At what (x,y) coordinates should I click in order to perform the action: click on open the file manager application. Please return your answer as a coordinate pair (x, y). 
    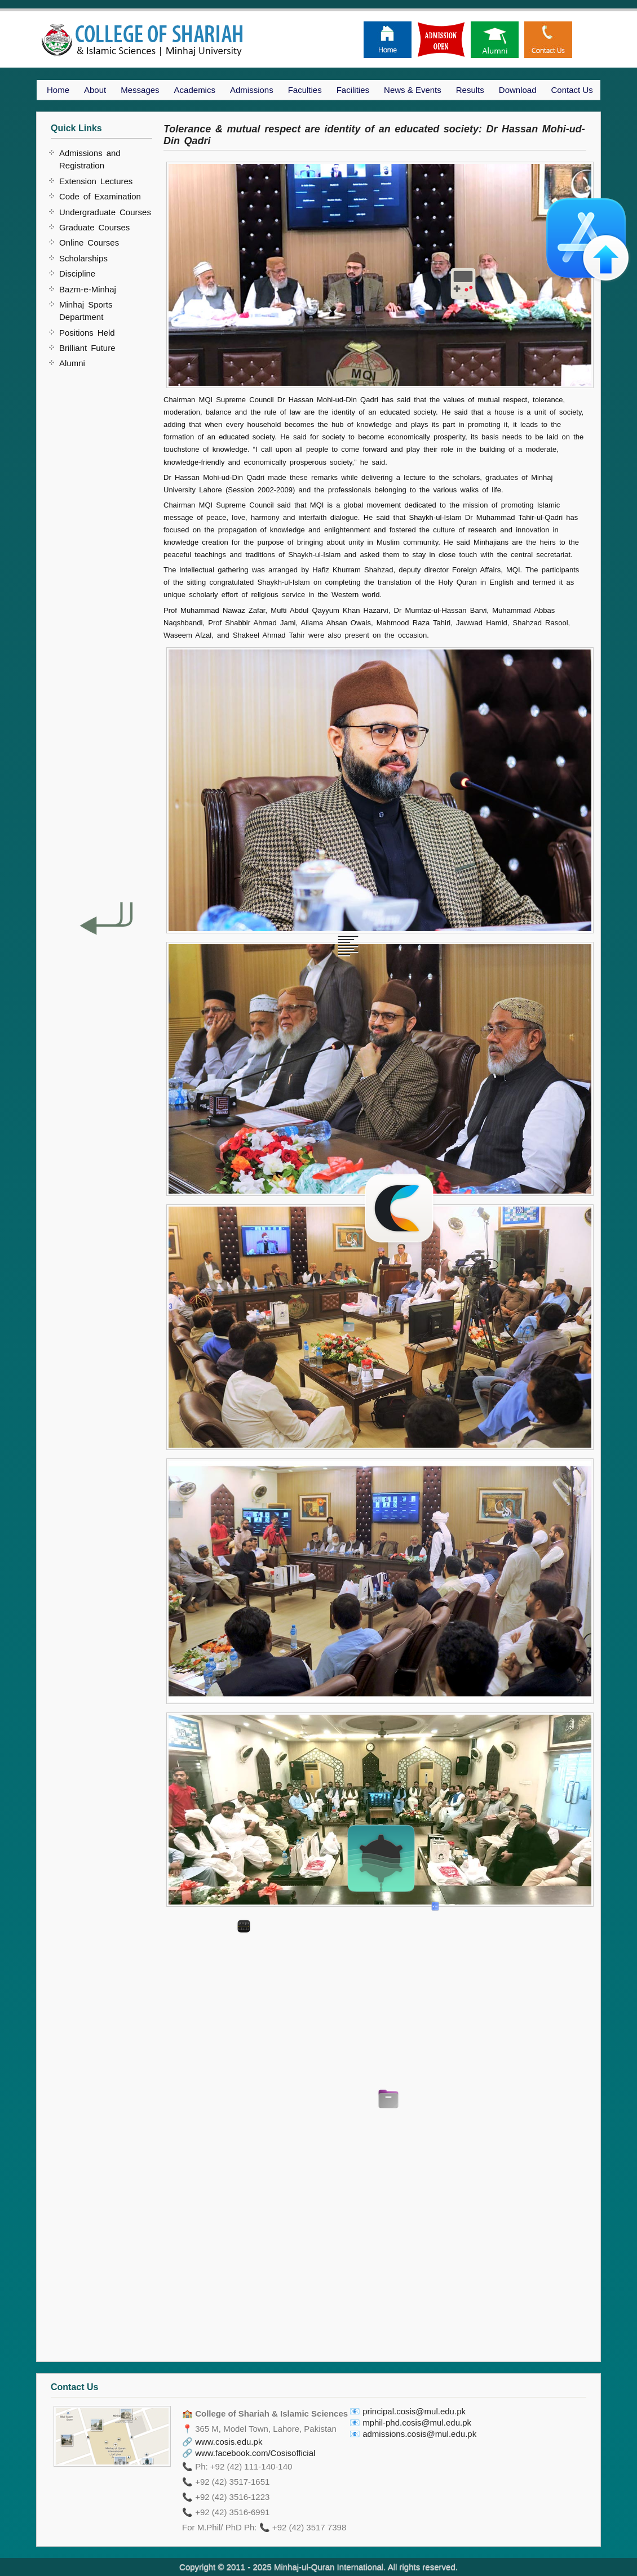
    Looking at the image, I should click on (349, 1327).